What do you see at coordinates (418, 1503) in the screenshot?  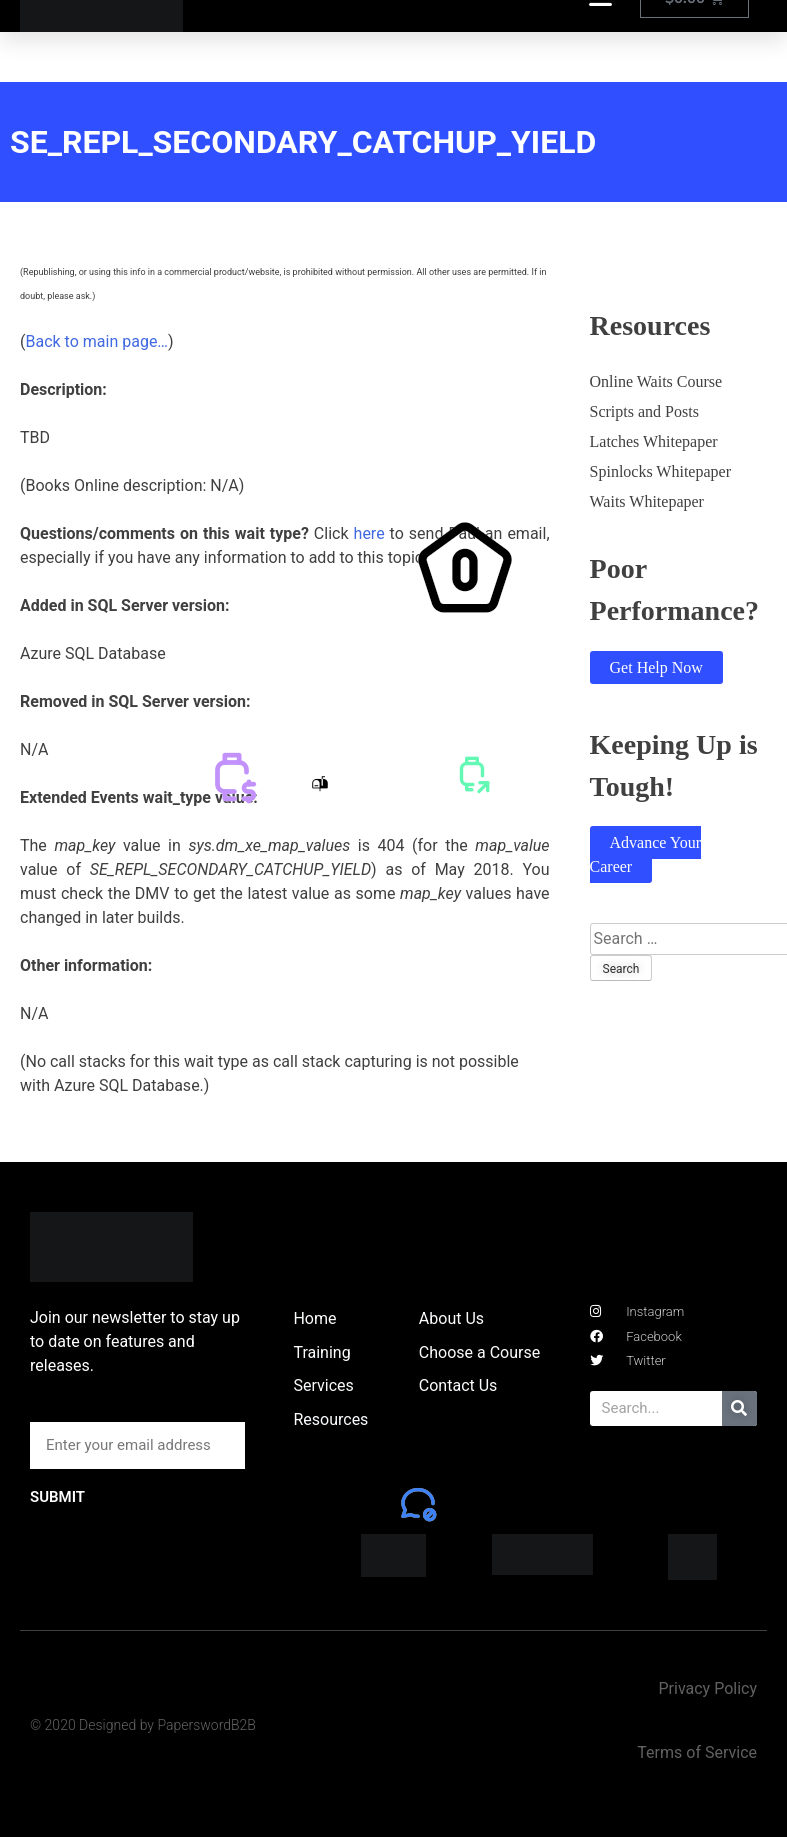 I see `cancel or block a conversation` at bounding box center [418, 1503].